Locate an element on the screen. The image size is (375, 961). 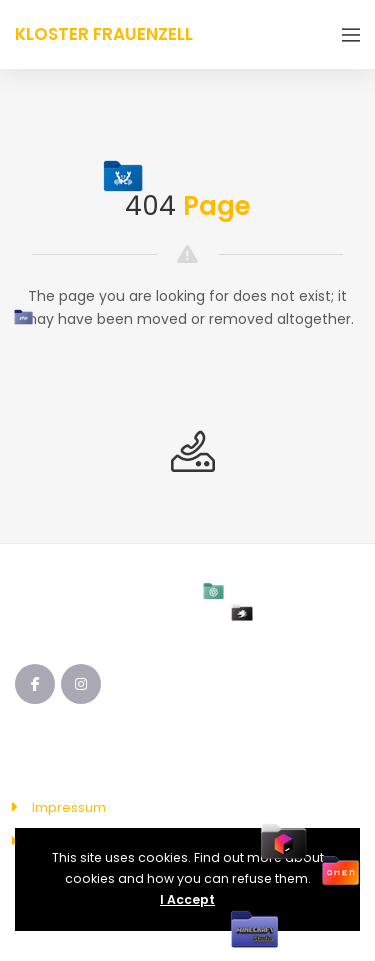
indicates modem or dial-up connection status is located at coordinates (193, 450).